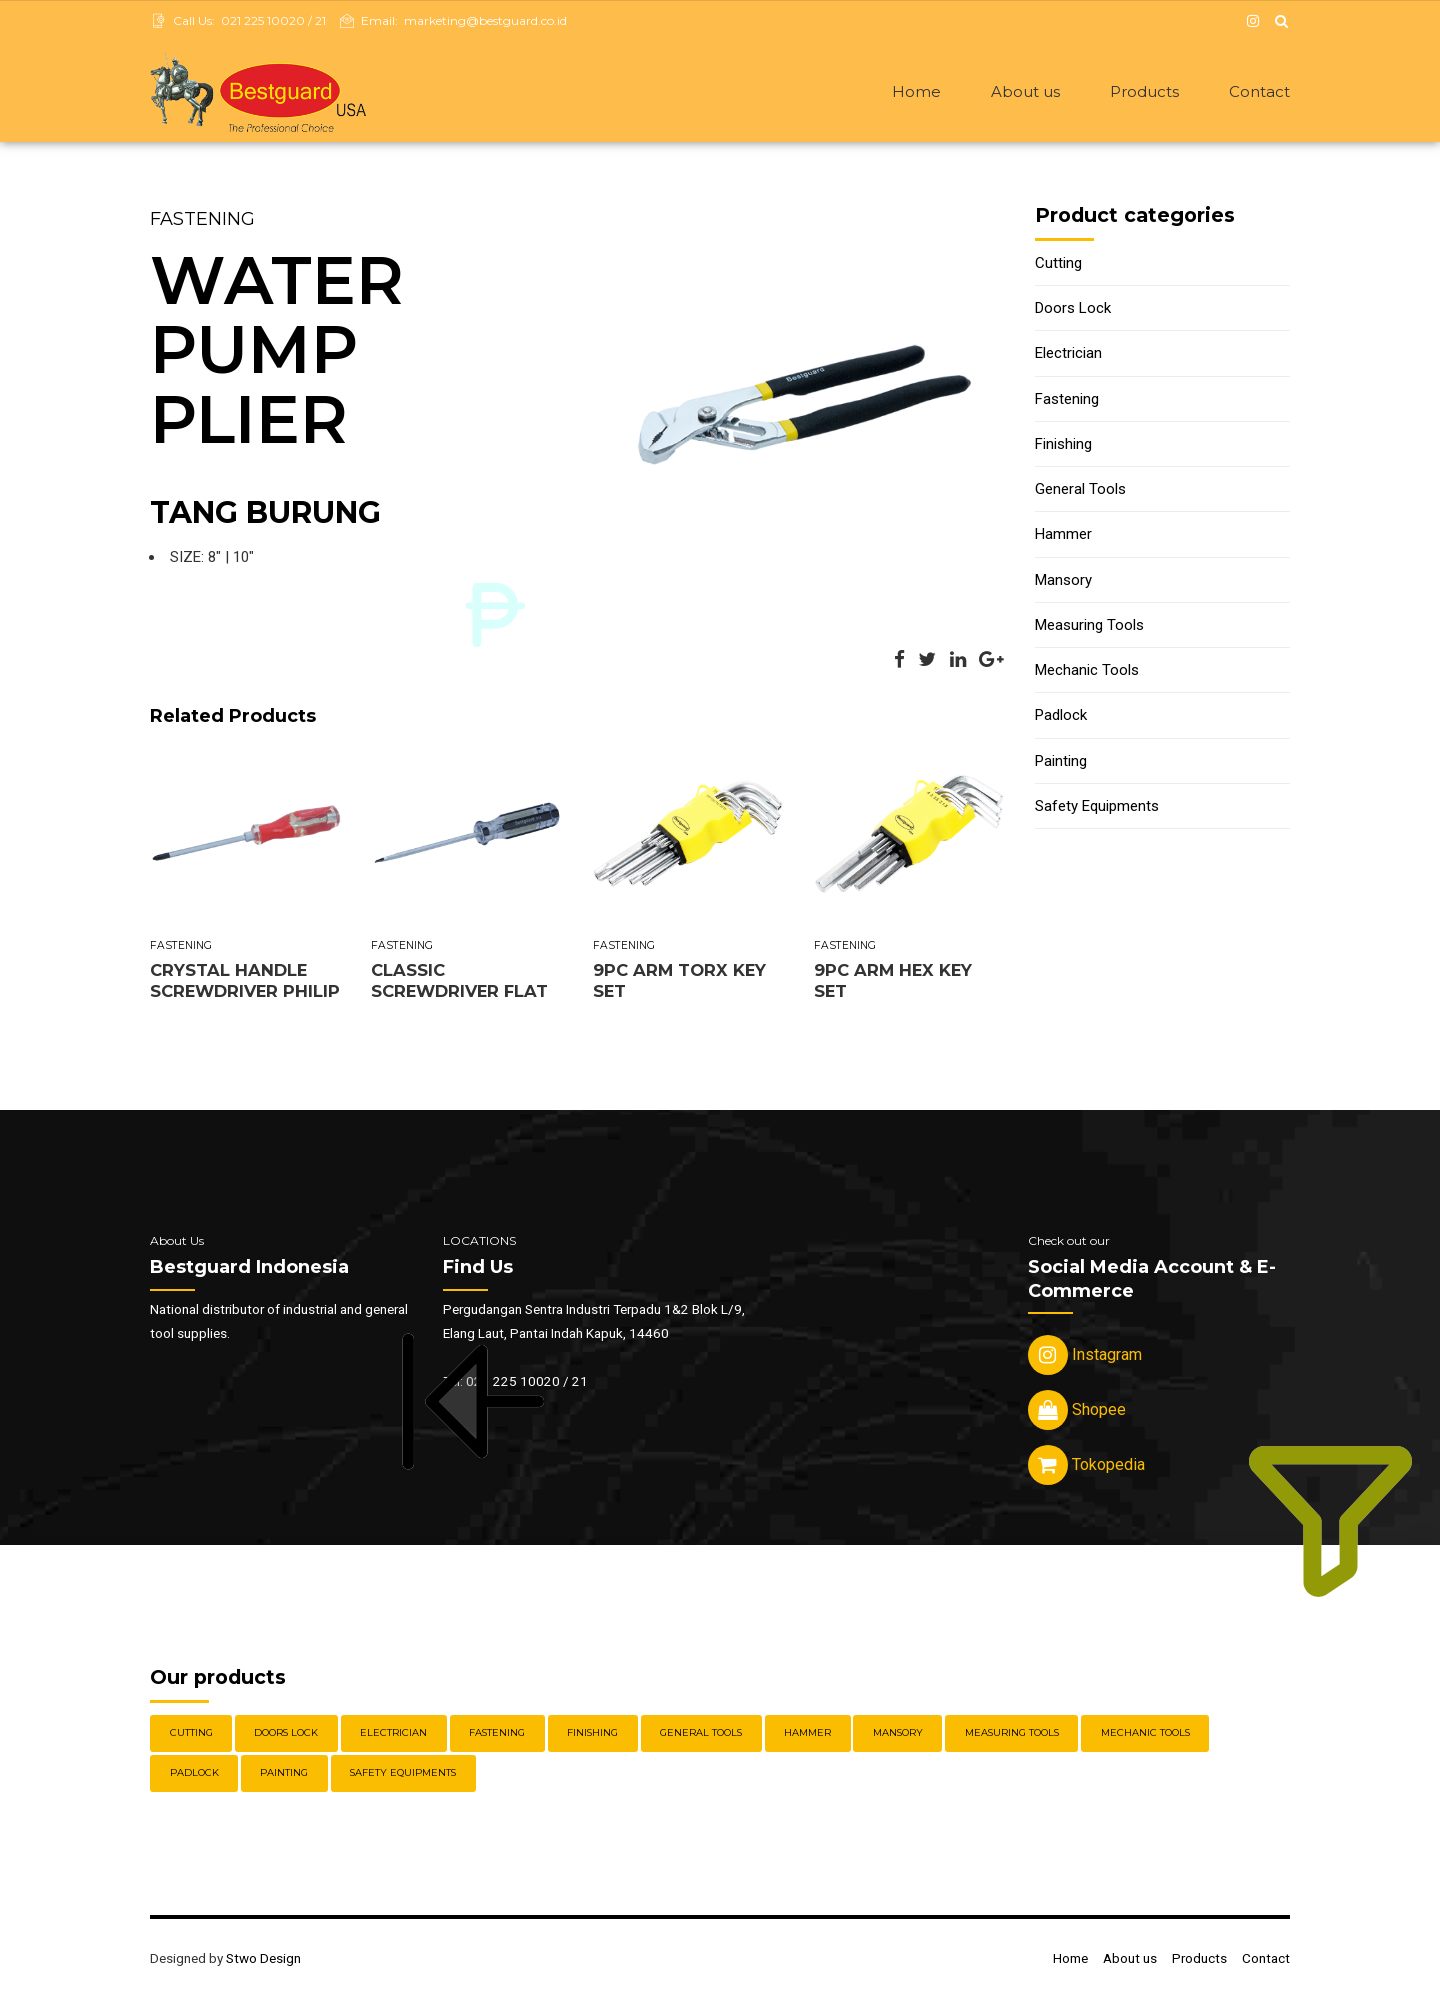  What do you see at coordinates (1330, 1515) in the screenshot?
I see `filter or sort content` at bounding box center [1330, 1515].